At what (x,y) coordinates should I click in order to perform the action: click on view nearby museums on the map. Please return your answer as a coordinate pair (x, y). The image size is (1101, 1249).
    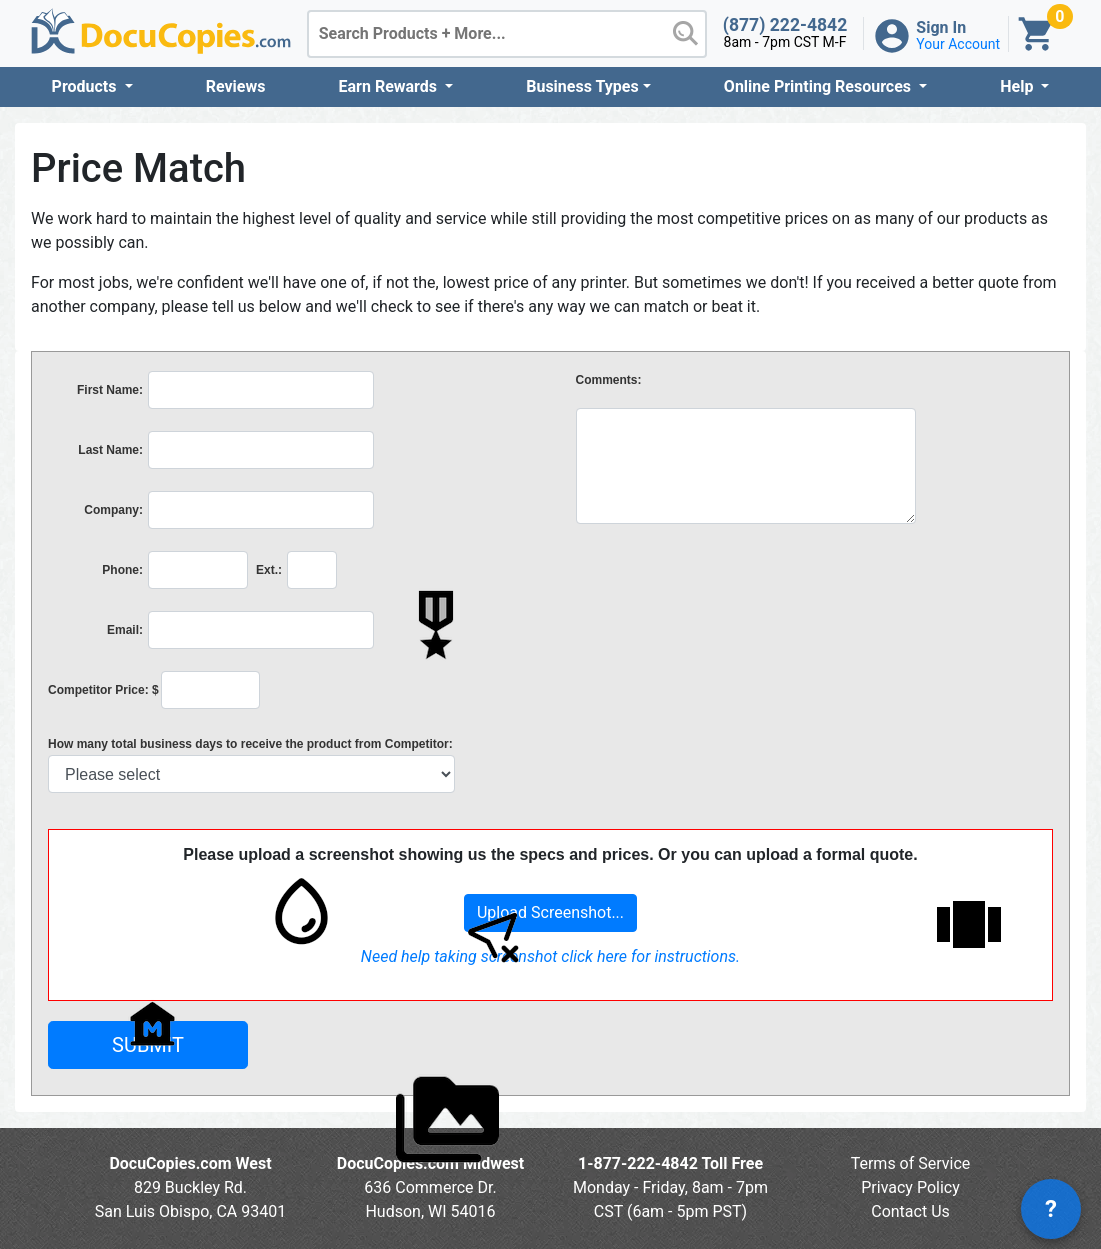
    Looking at the image, I should click on (152, 1023).